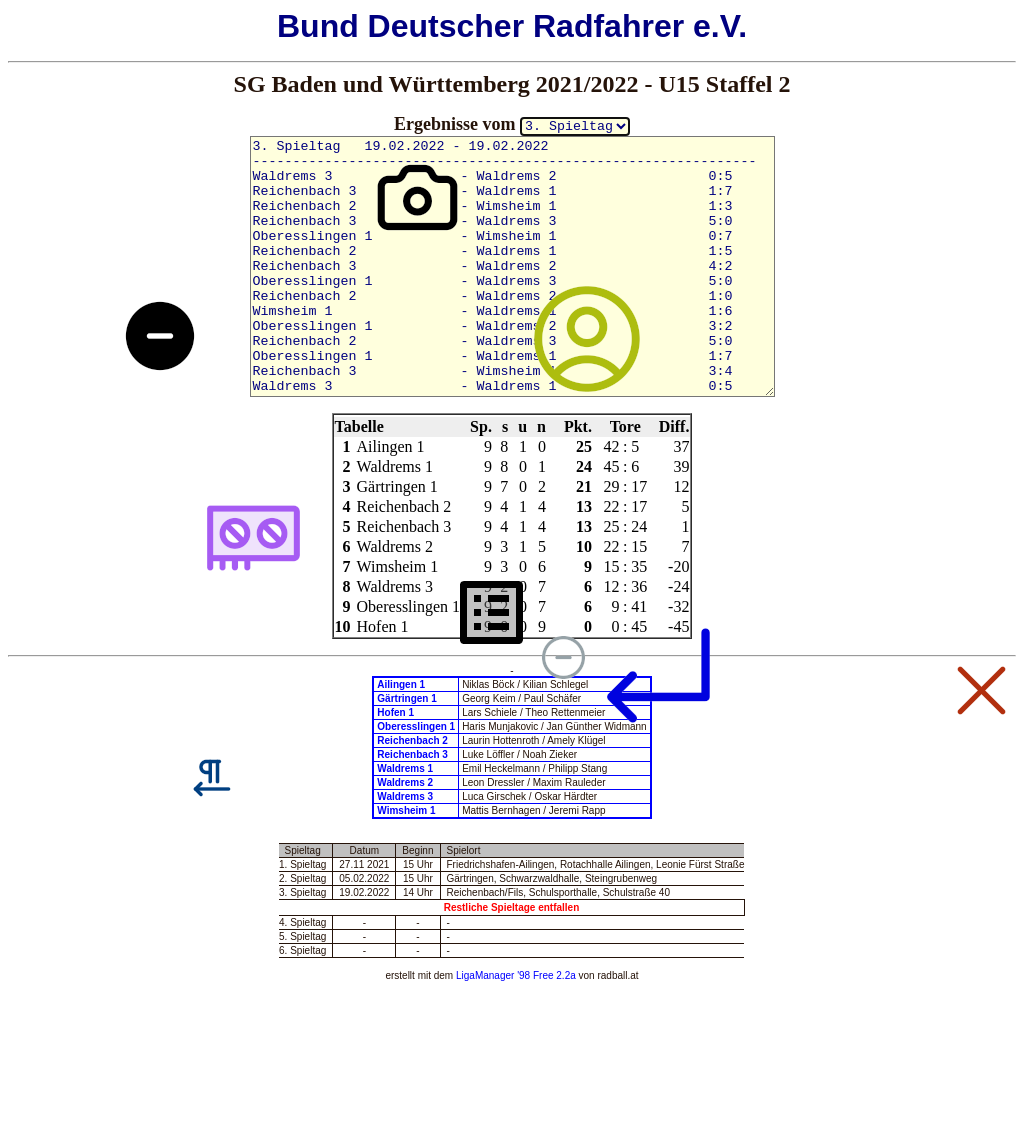 This screenshot has width=1024, height=1121. What do you see at coordinates (212, 778) in the screenshot?
I see `decrease paragraph indent` at bounding box center [212, 778].